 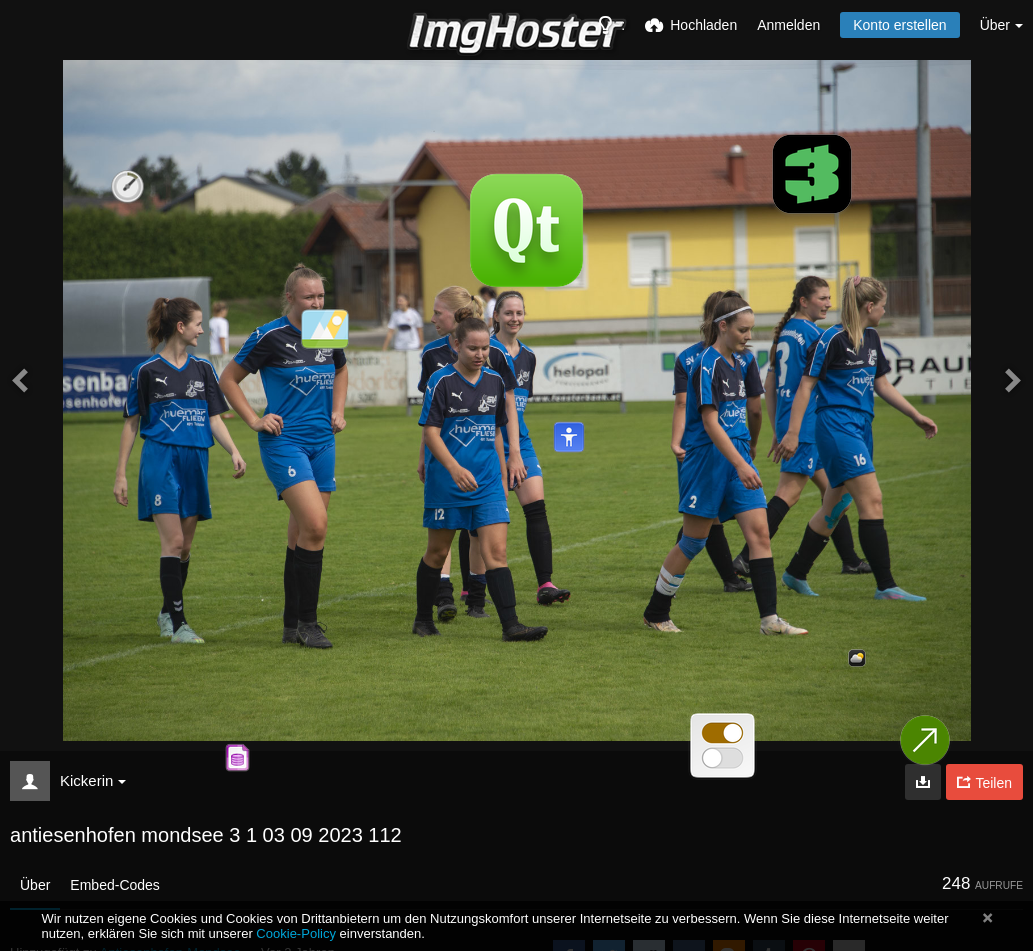 I want to click on libreoffice base database file, so click(x=237, y=757).